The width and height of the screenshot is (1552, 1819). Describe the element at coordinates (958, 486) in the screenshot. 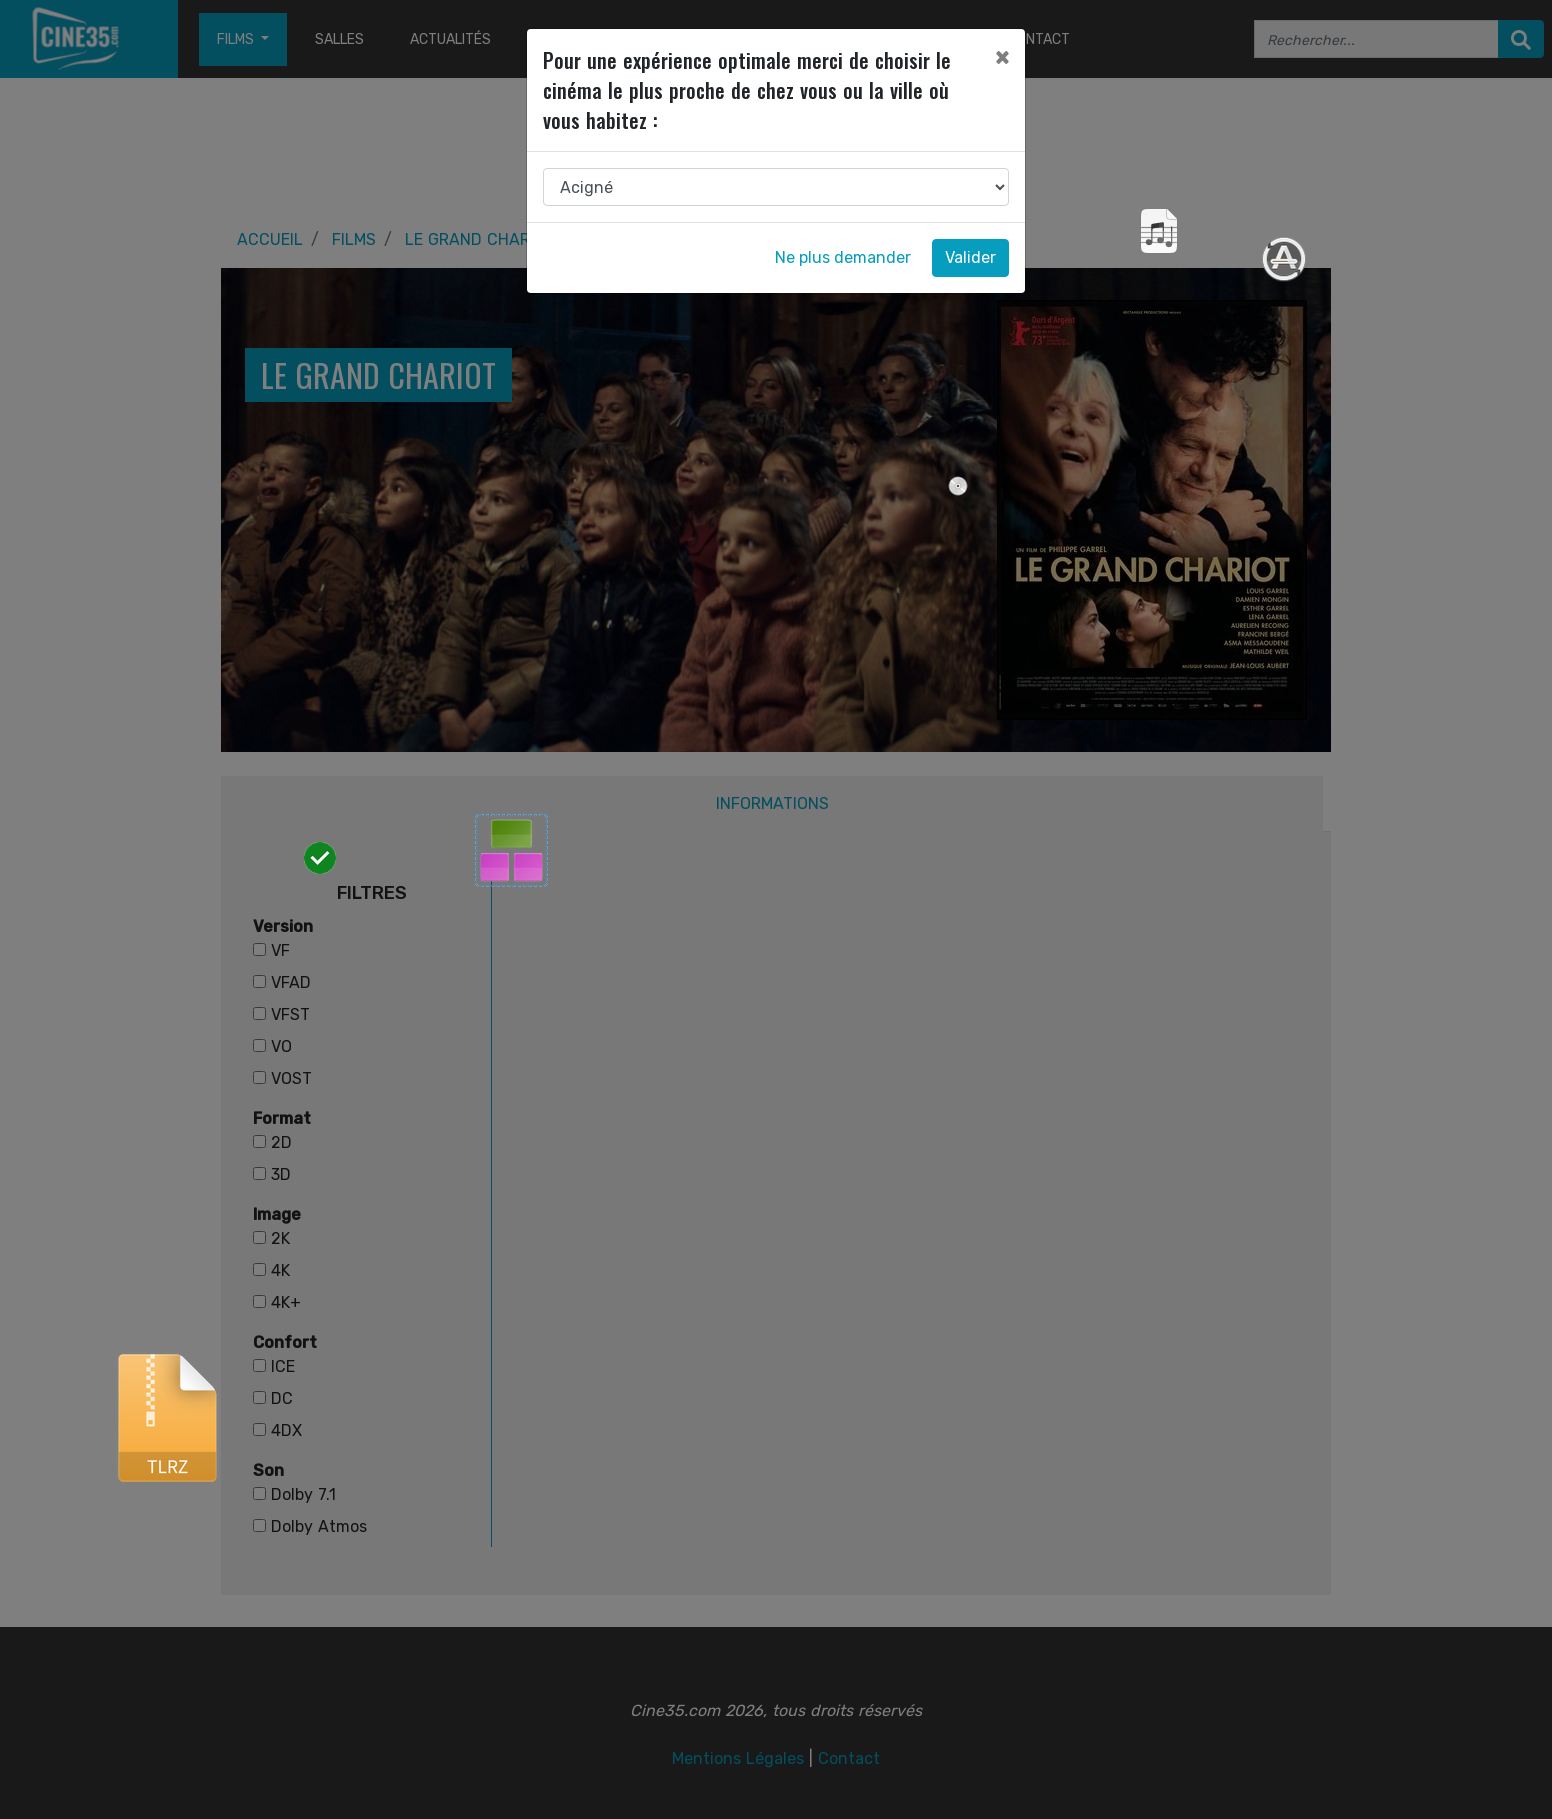

I see `access DVD drive or optical disc` at that location.